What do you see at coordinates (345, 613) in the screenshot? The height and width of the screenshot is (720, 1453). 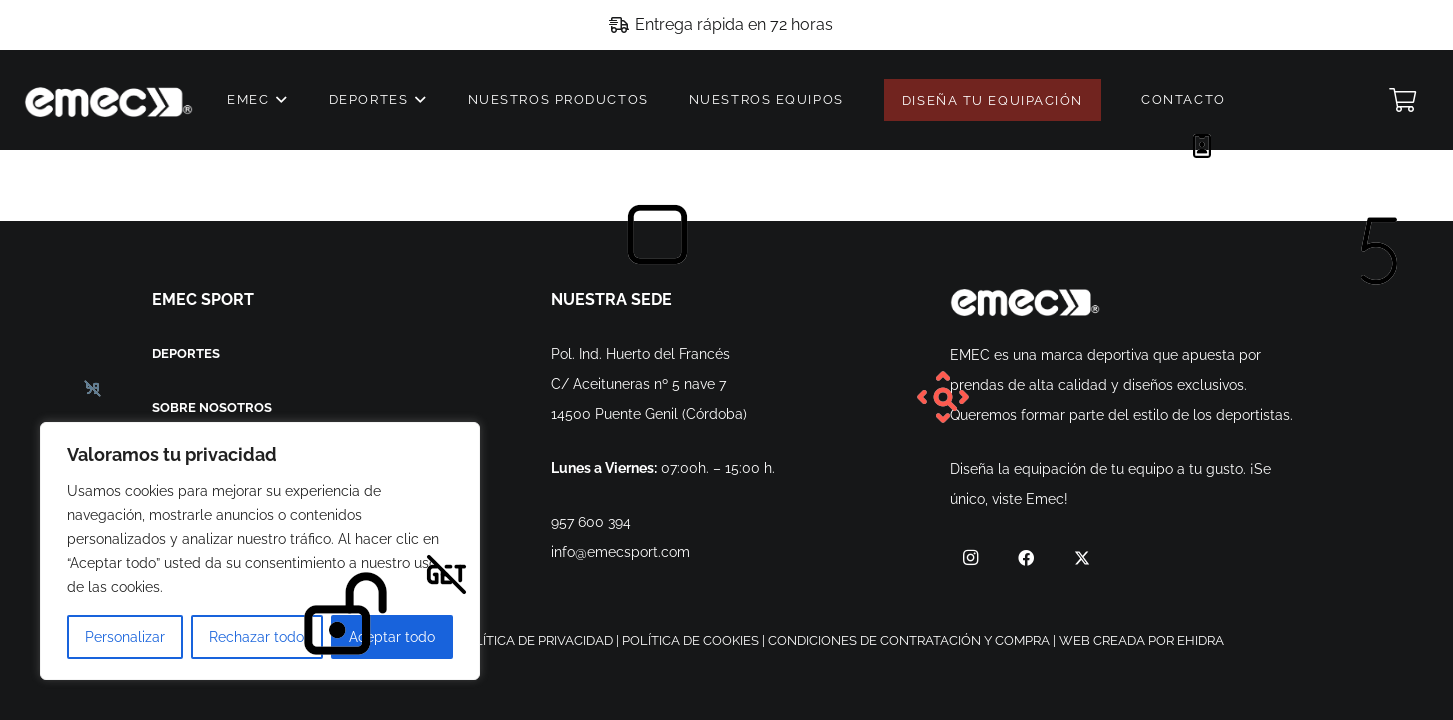 I see `unlocked or unsecured state` at bounding box center [345, 613].